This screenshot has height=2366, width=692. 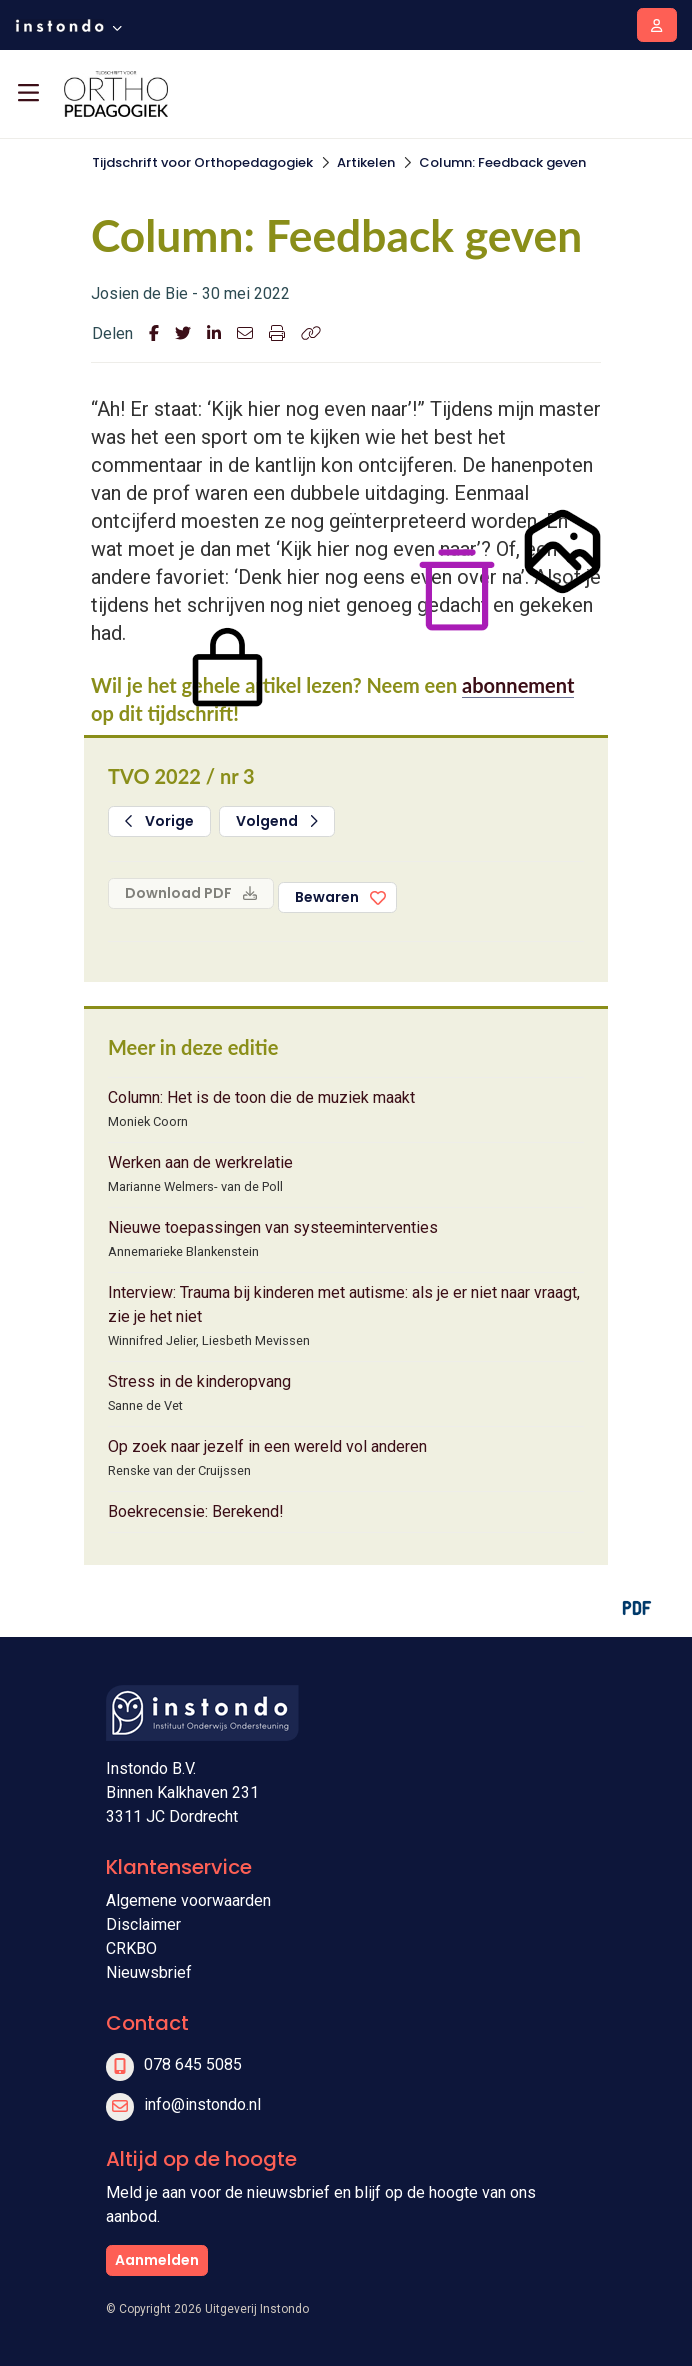 I want to click on delete an item, so click(x=457, y=593).